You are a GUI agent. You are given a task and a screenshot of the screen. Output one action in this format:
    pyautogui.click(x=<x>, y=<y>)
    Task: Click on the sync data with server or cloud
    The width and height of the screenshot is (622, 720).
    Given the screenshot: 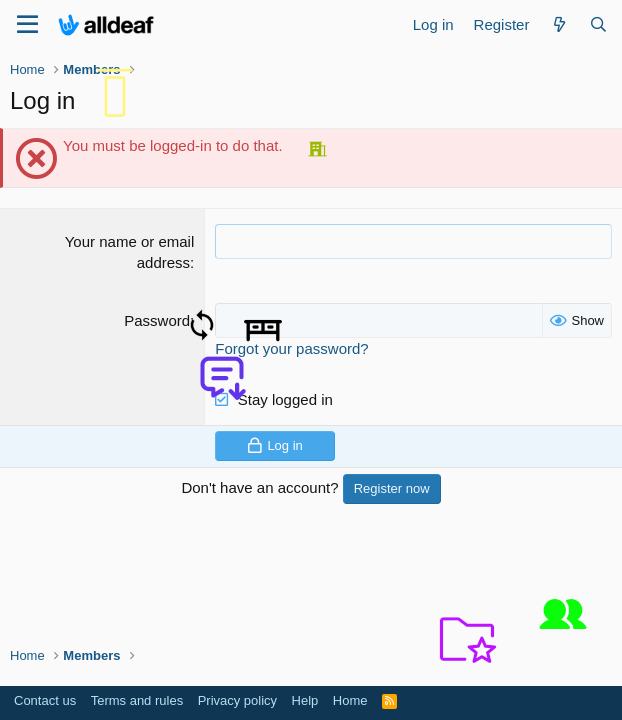 What is the action you would take?
    pyautogui.click(x=202, y=325)
    